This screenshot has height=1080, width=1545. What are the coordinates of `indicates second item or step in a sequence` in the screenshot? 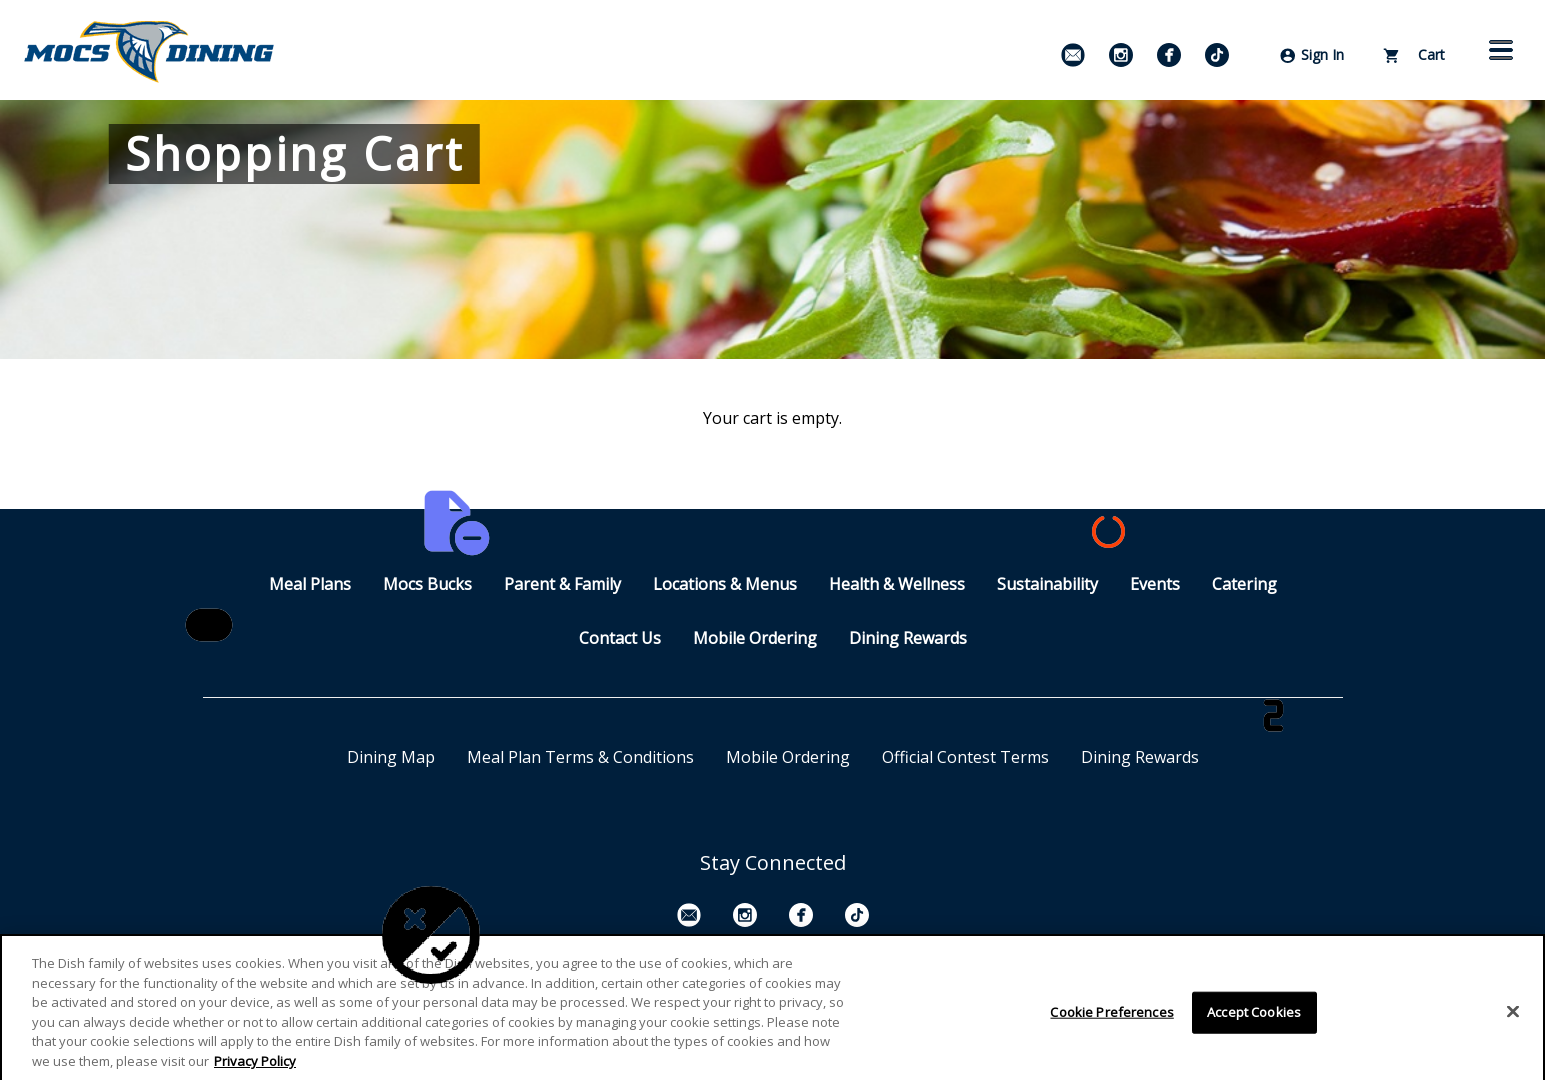 It's located at (1273, 715).